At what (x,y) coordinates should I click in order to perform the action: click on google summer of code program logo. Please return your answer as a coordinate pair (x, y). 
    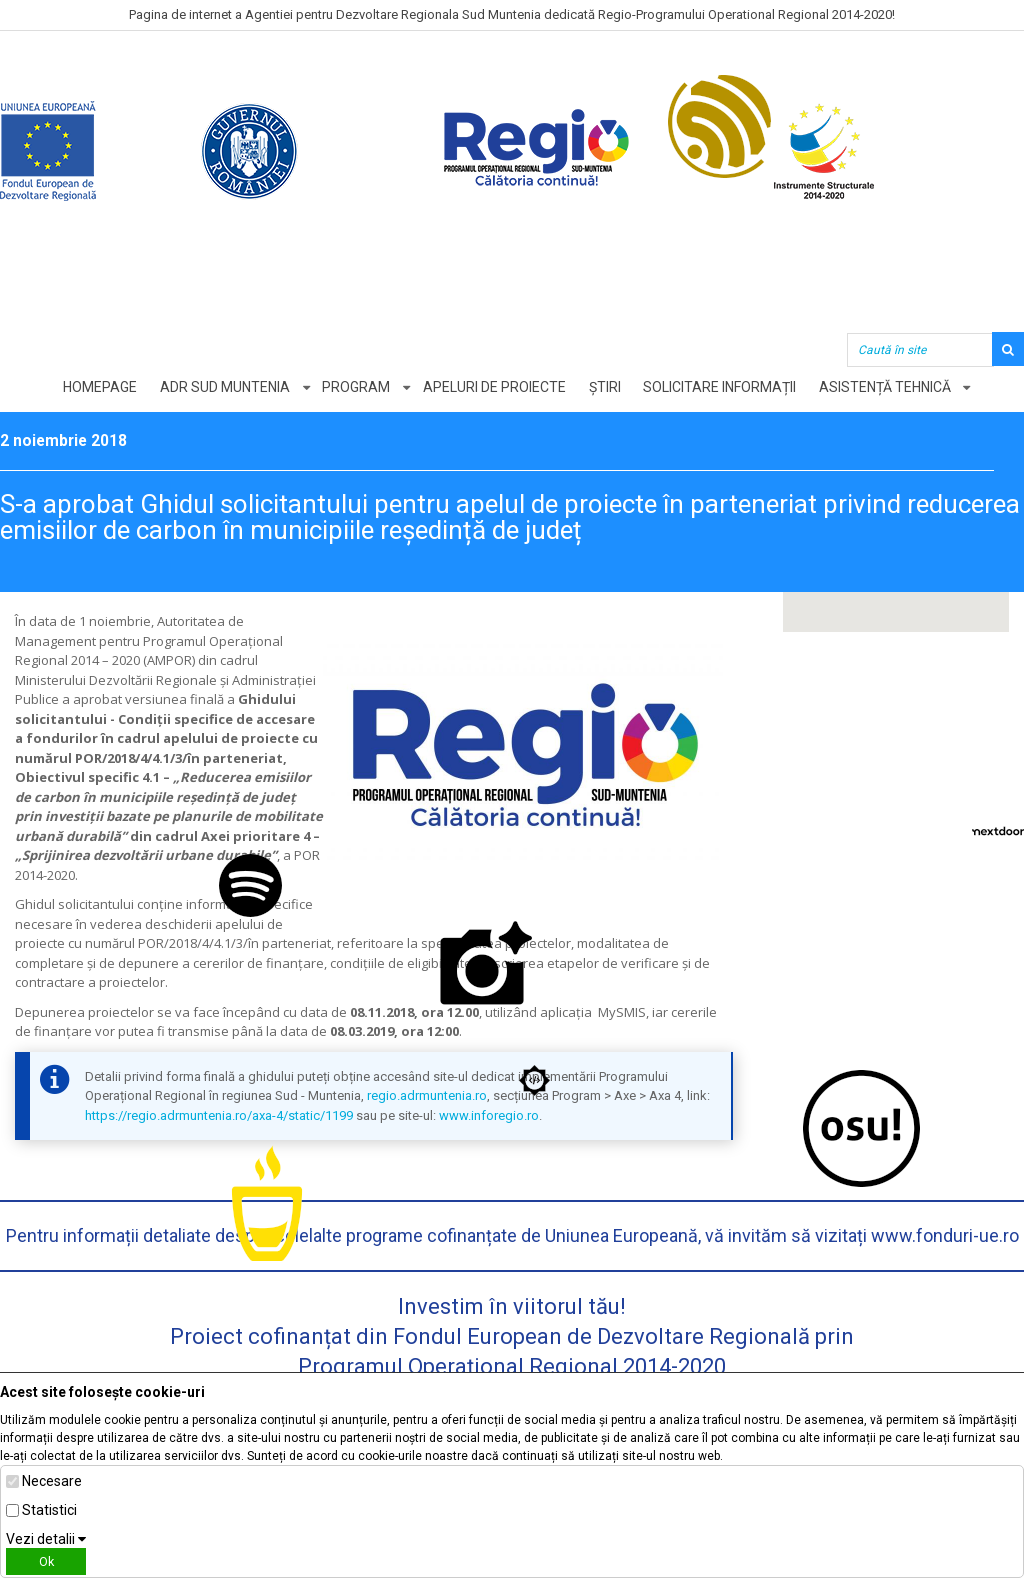
    Looking at the image, I should click on (534, 1080).